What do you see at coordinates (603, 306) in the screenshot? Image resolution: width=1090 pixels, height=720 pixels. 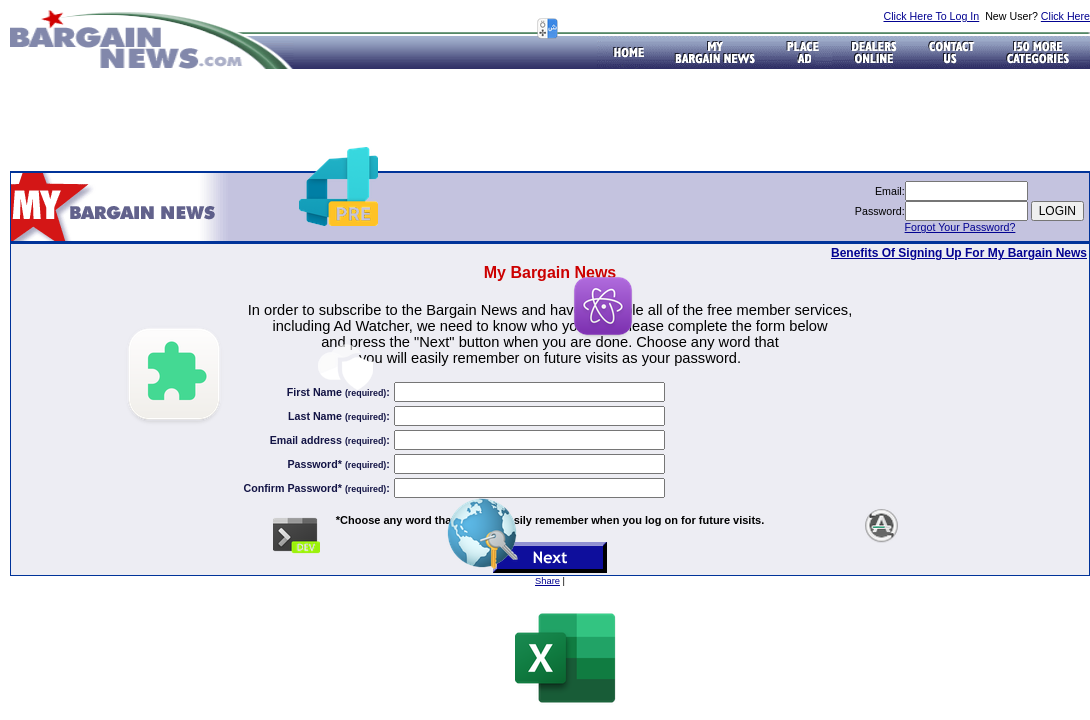 I see `open atom nightly text editor` at bounding box center [603, 306].